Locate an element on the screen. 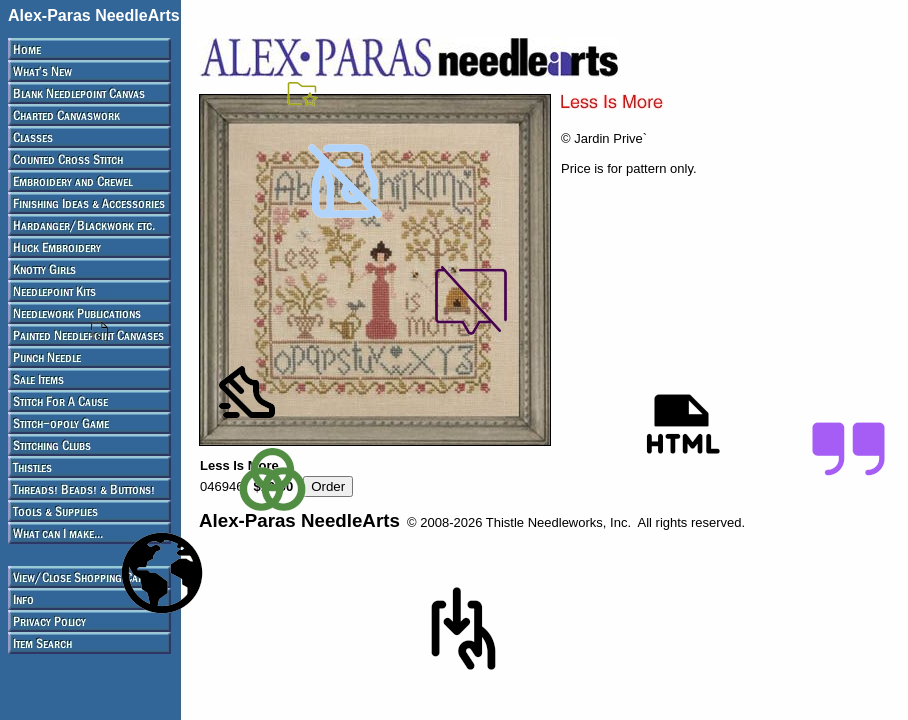  withdraw funds or cash out is located at coordinates (459, 628).